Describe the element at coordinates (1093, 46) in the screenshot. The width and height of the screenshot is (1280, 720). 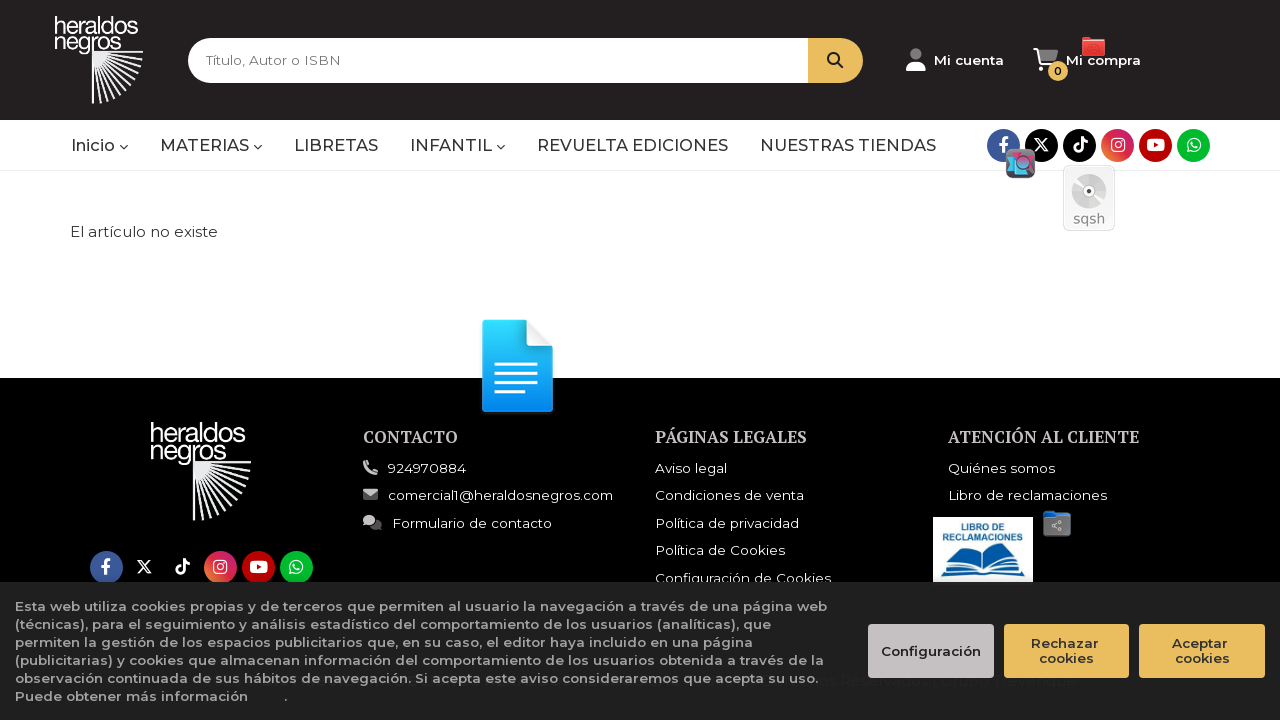
I see `open your games folder` at that location.